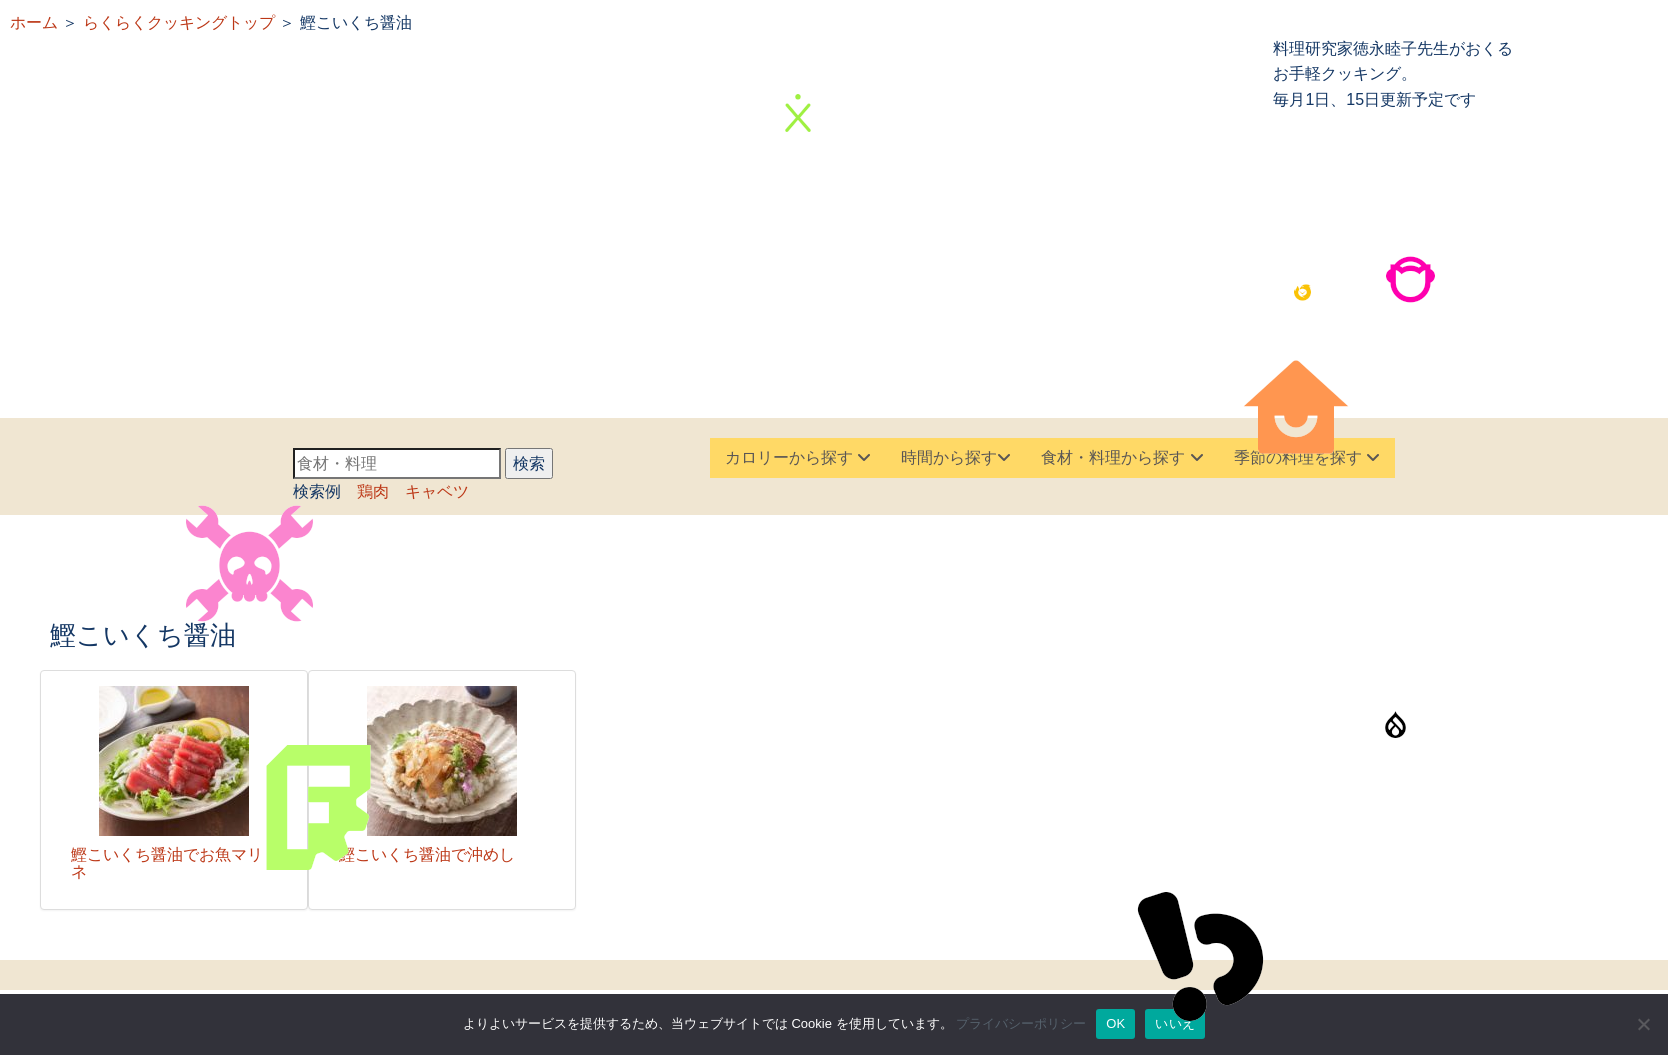 This screenshot has height=1055, width=1668. I want to click on link to drupal CMS platform, so click(1395, 724).